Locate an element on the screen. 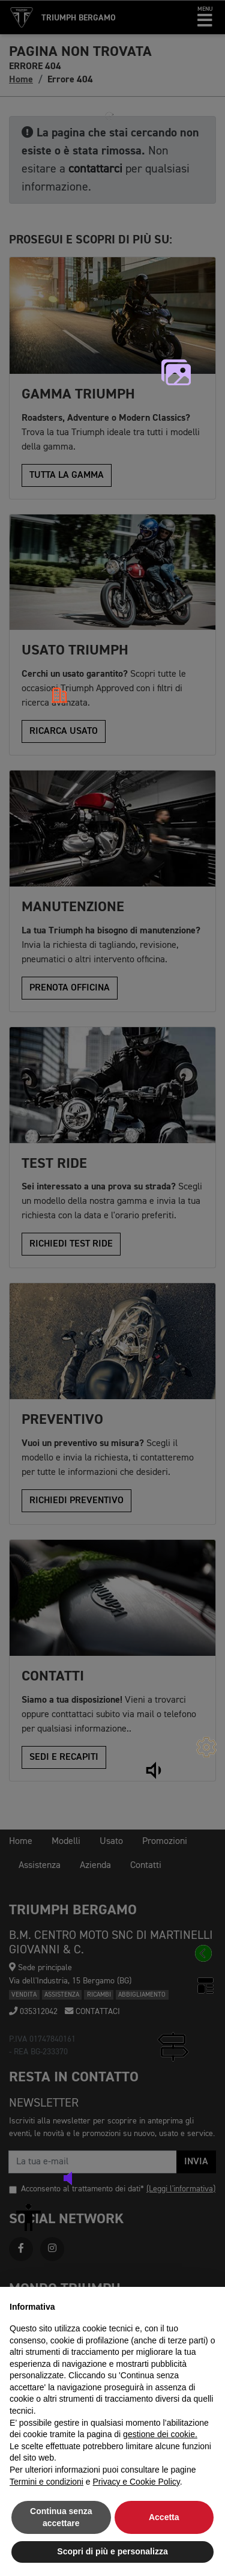  view nearby buildings or properties is located at coordinates (59, 695).